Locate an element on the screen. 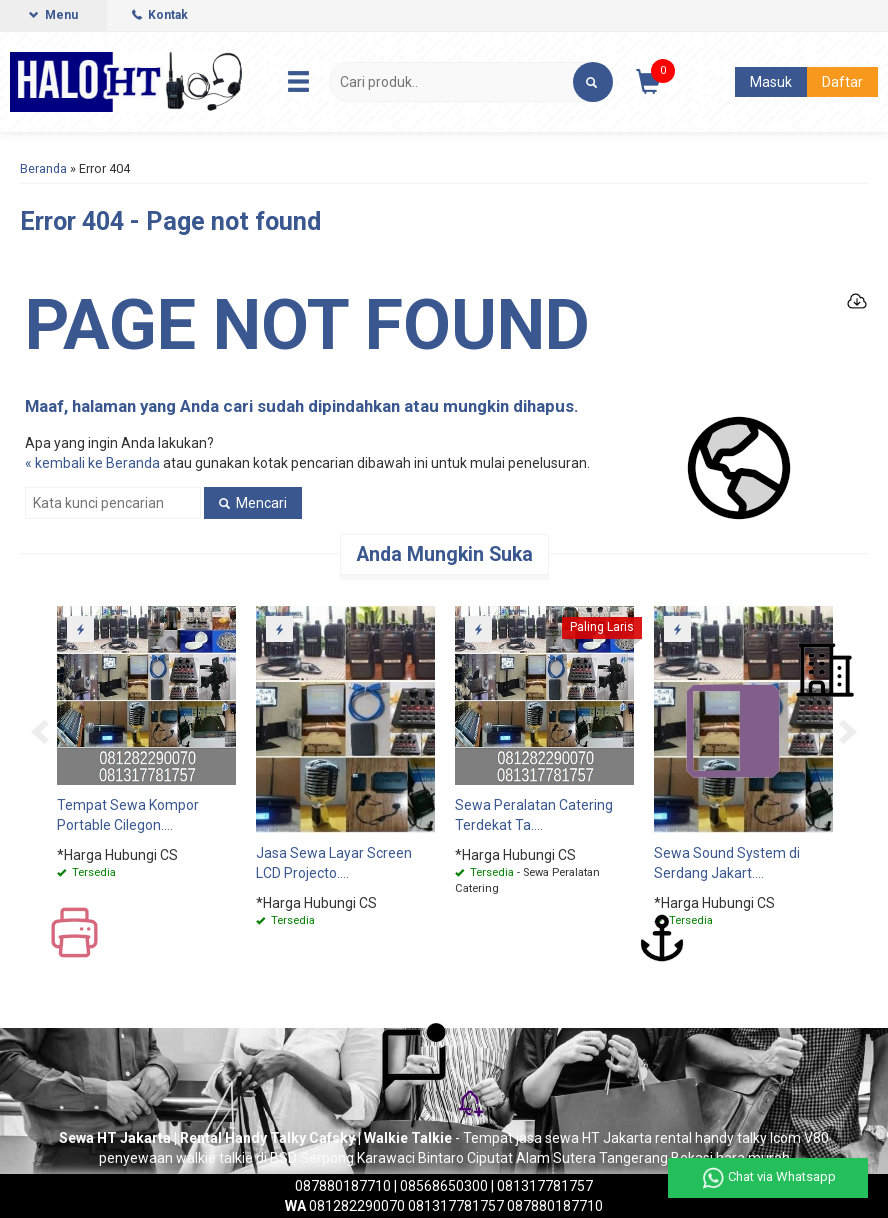 The height and width of the screenshot is (1218, 888). download from cloud storage is located at coordinates (857, 301).